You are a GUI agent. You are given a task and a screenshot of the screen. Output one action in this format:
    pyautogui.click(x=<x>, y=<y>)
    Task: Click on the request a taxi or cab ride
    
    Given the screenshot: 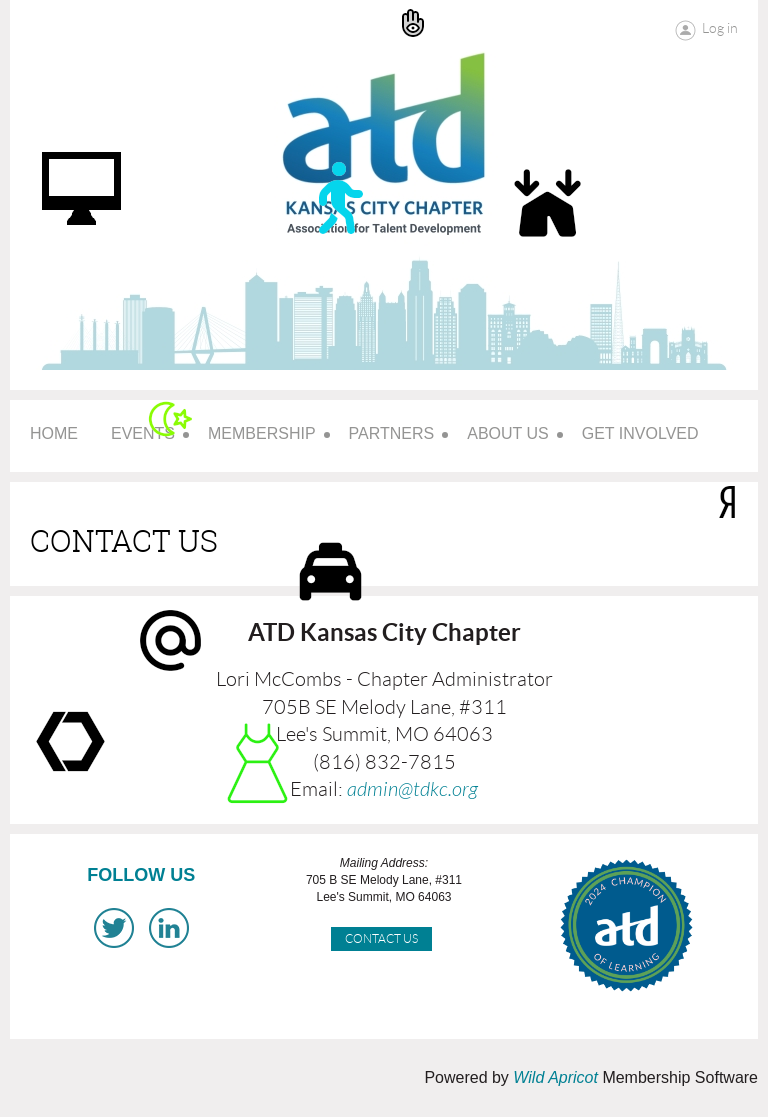 What is the action you would take?
    pyautogui.click(x=330, y=573)
    